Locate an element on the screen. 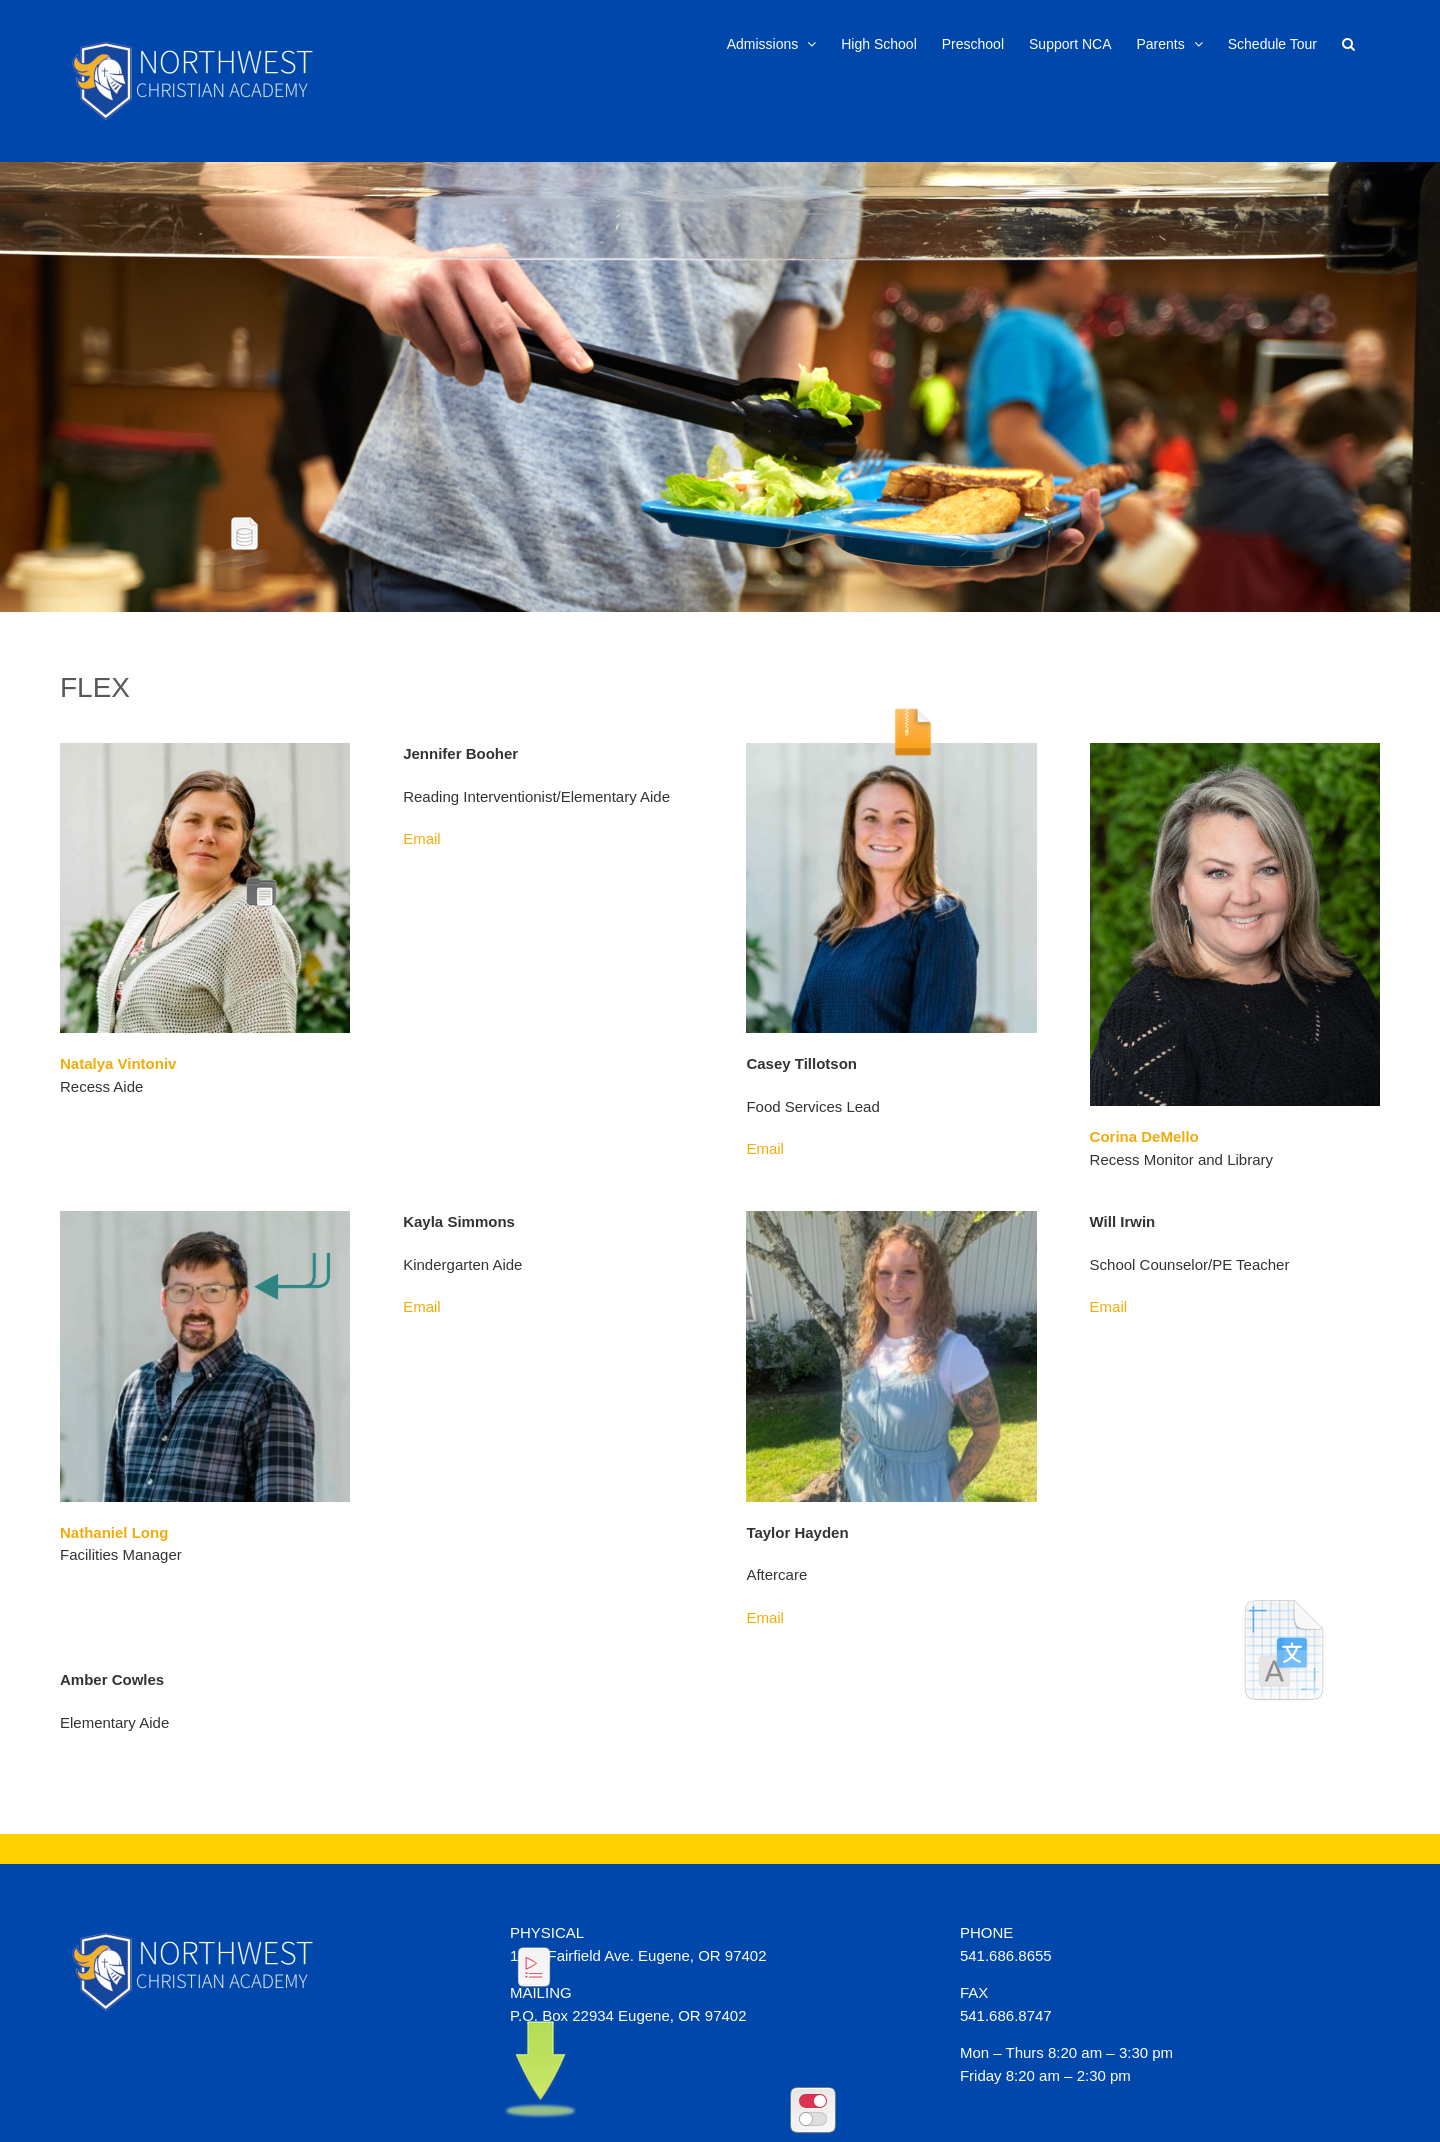  a gettext translation template file (.pot) is located at coordinates (1284, 1650).